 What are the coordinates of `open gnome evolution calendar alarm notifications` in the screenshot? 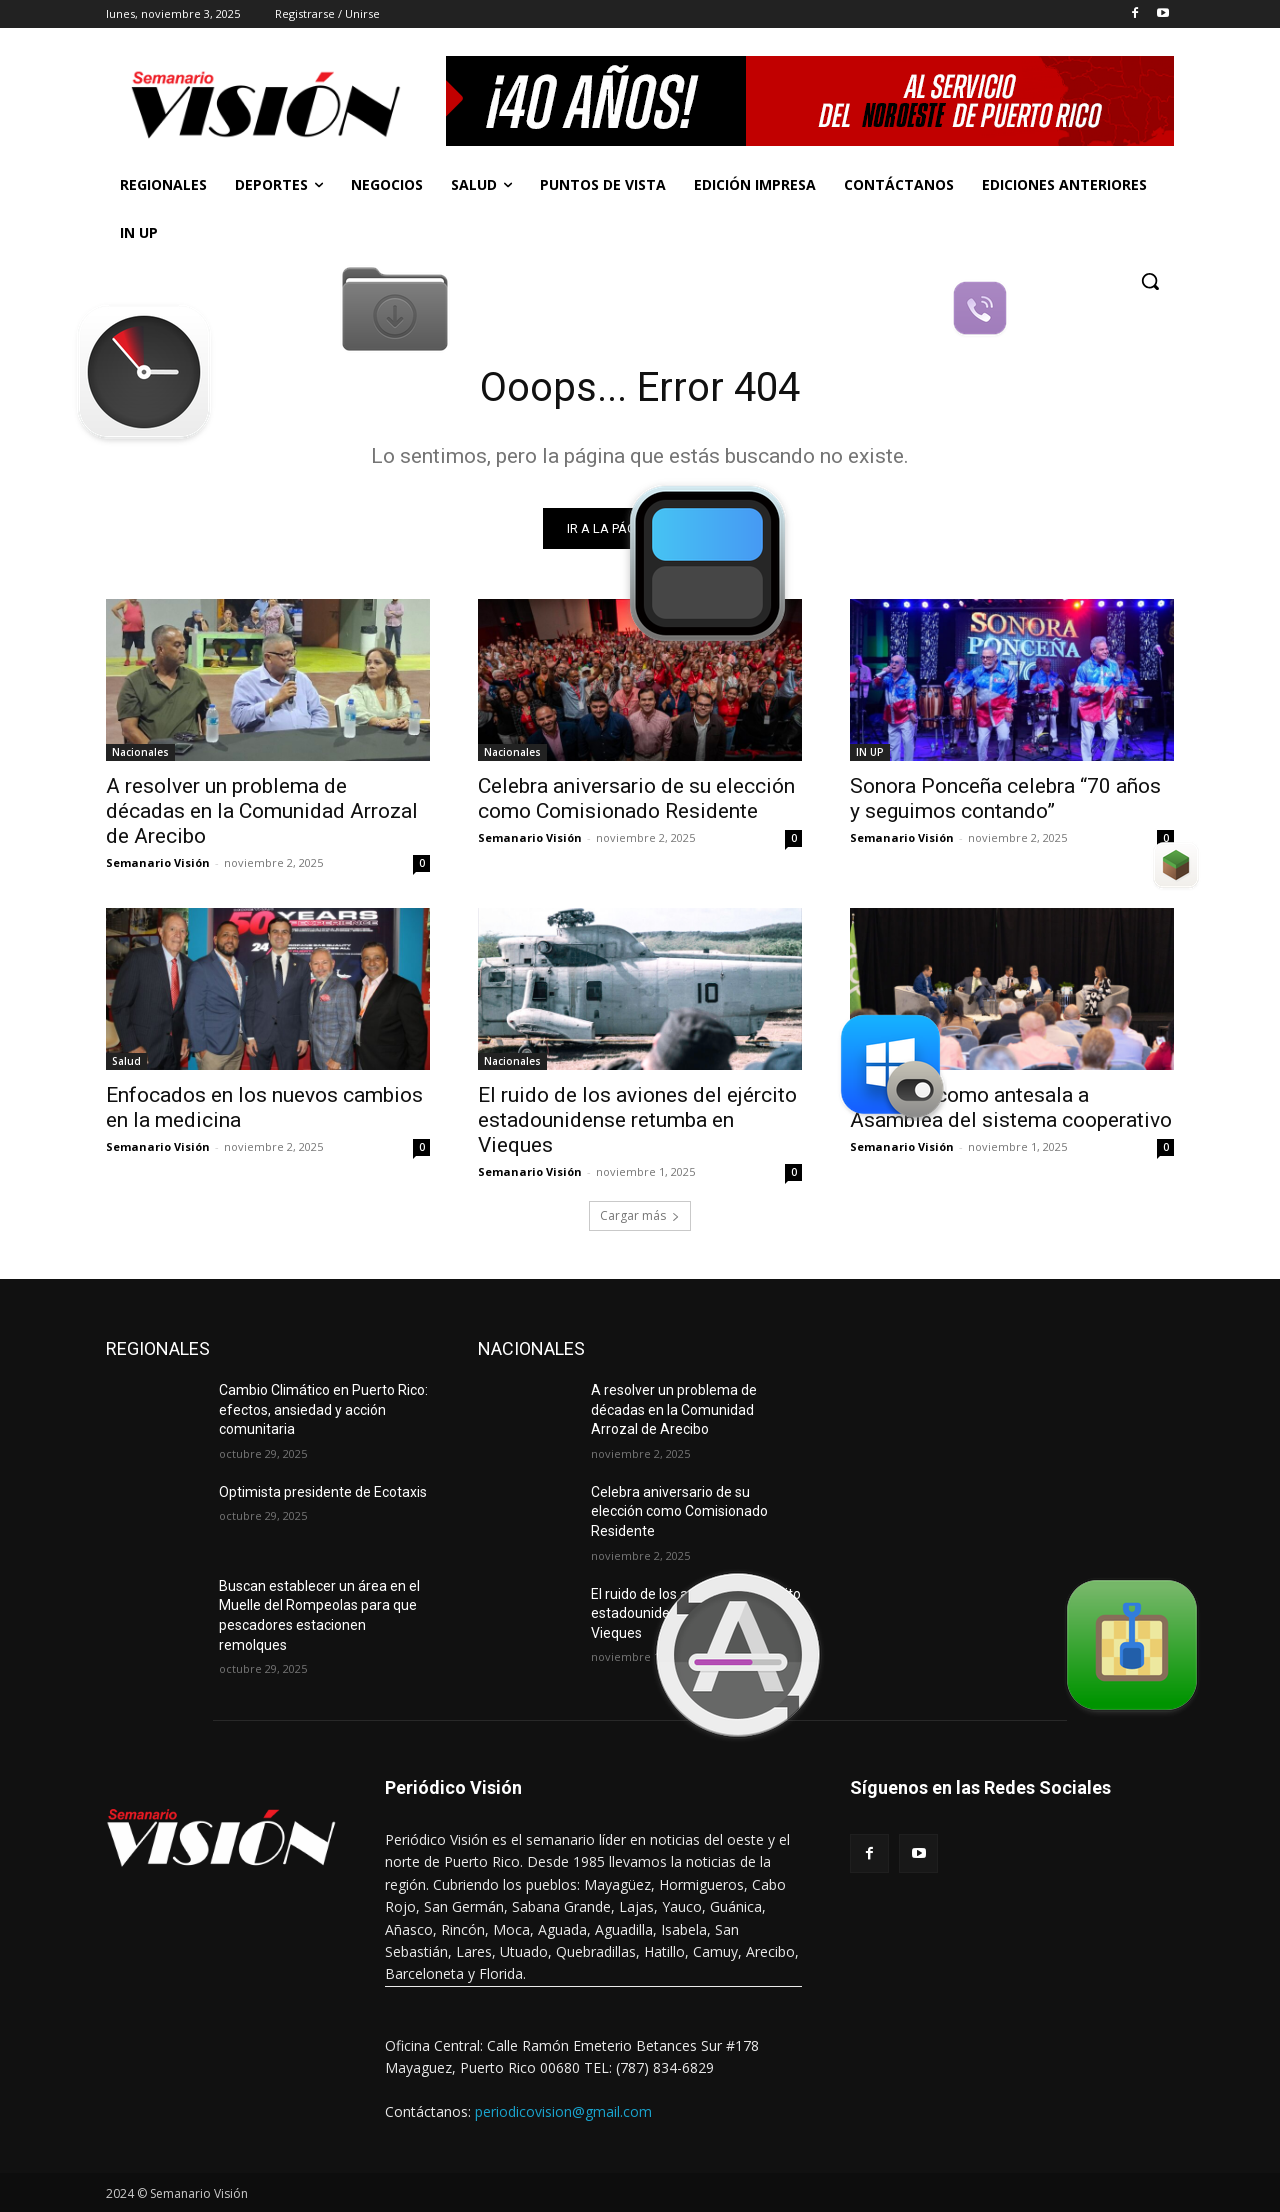 It's located at (144, 372).